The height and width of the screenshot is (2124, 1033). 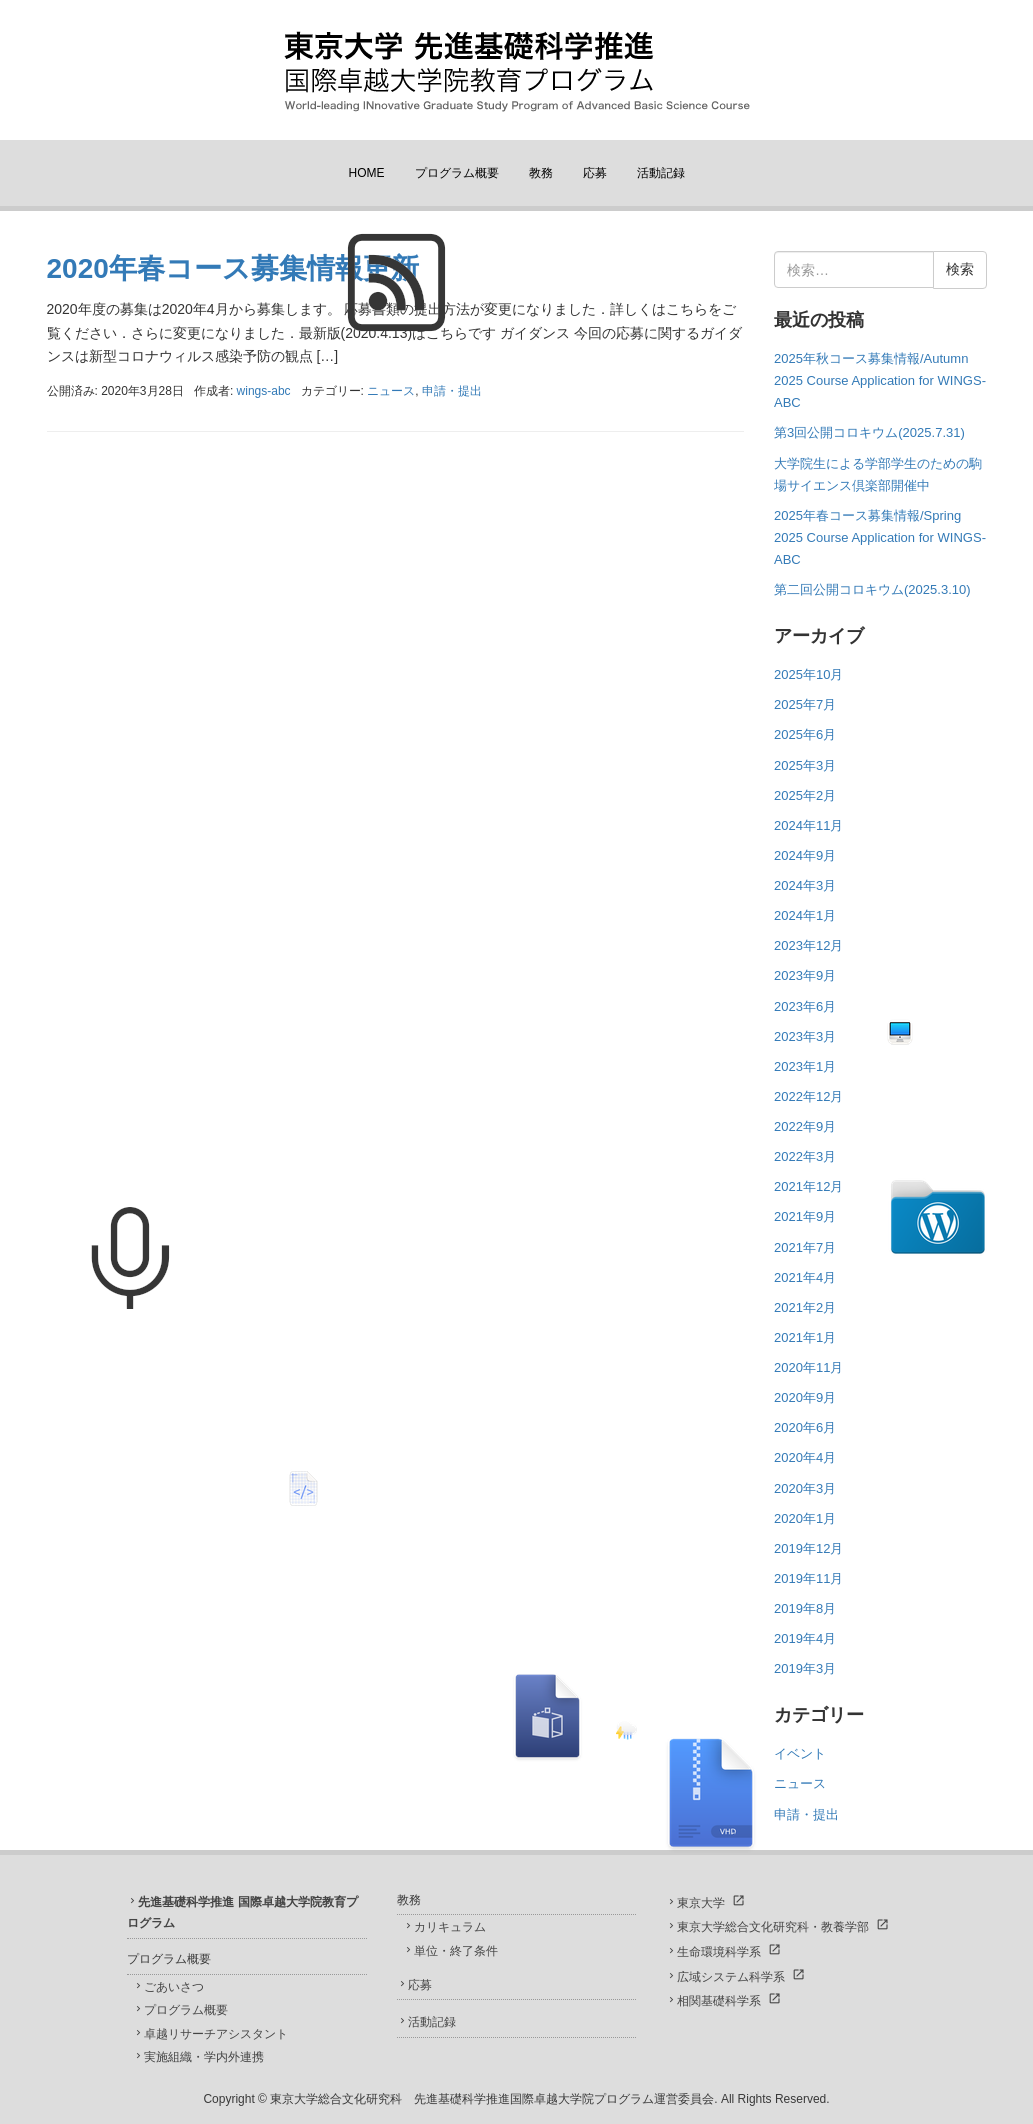 I want to click on a virtualbox virtual hard disk file, so click(x=711, y=1795).